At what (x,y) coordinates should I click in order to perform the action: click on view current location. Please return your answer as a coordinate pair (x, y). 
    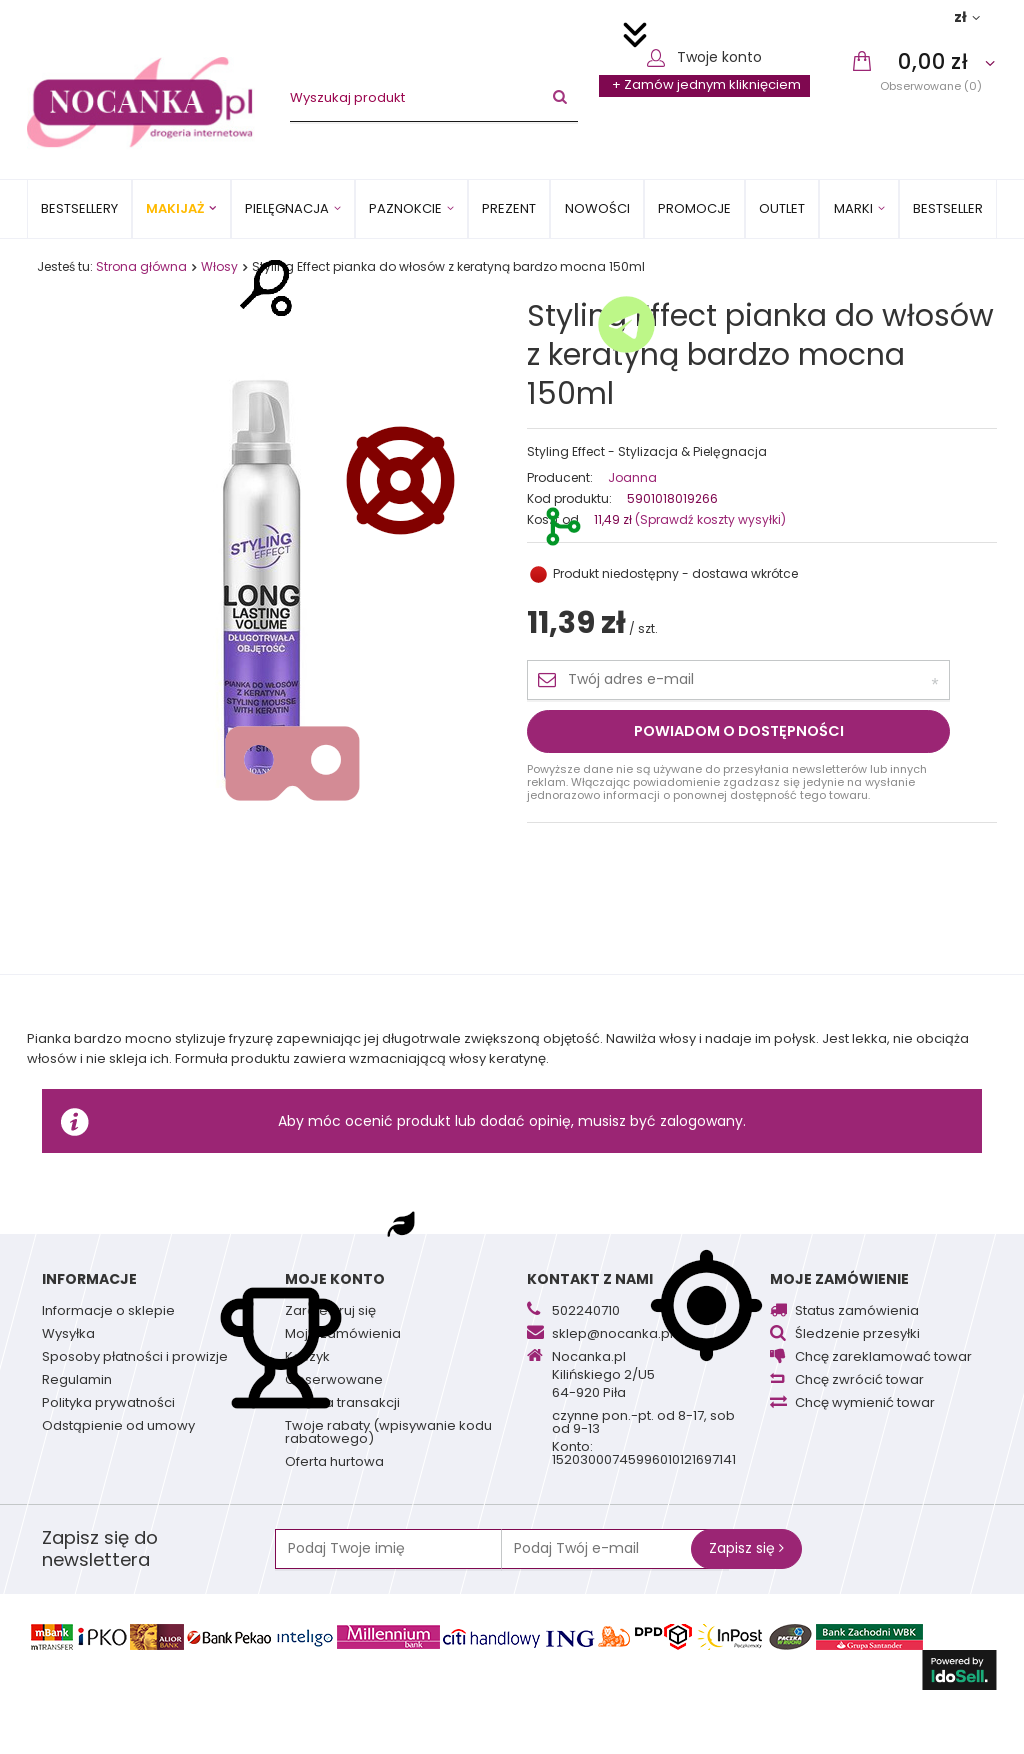
    Looking at the image, I should click on (706, 1305).